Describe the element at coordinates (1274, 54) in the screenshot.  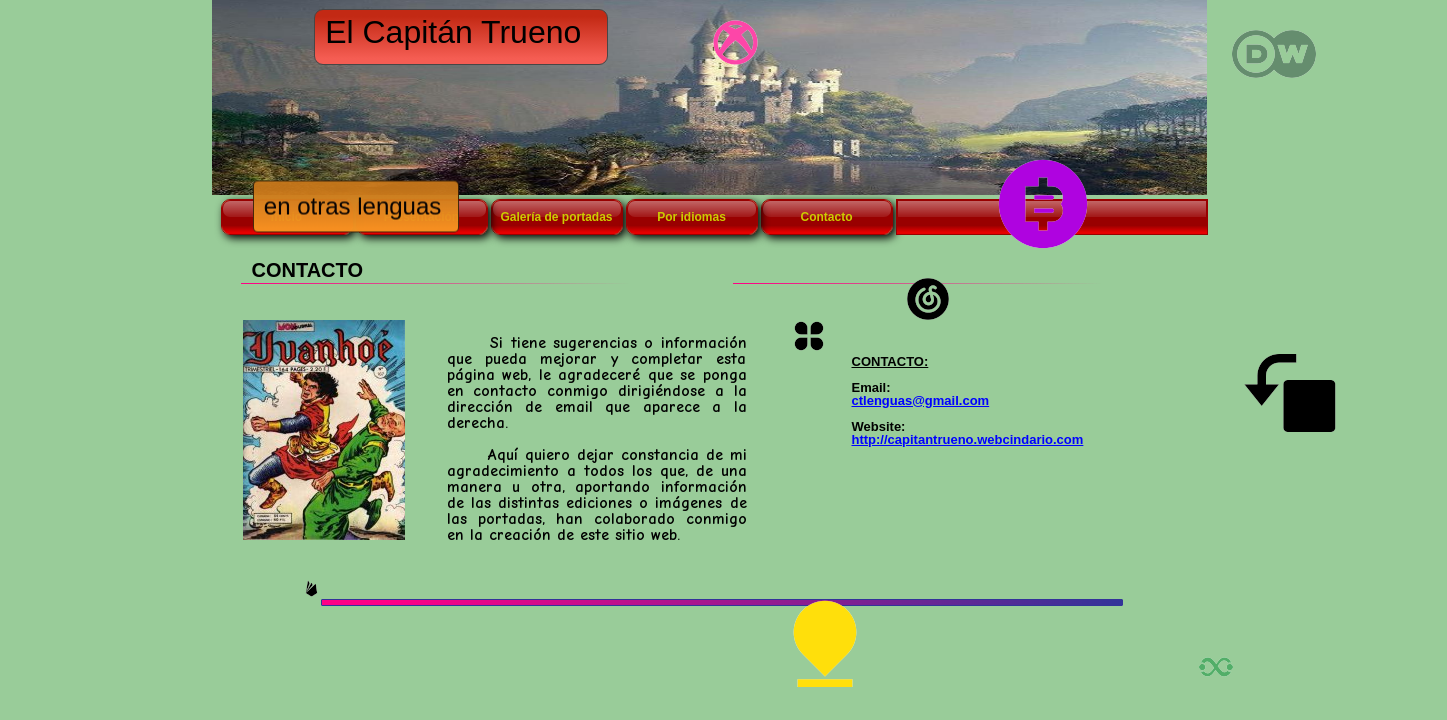
I see `open the Deutsche Welle news app` at that location.